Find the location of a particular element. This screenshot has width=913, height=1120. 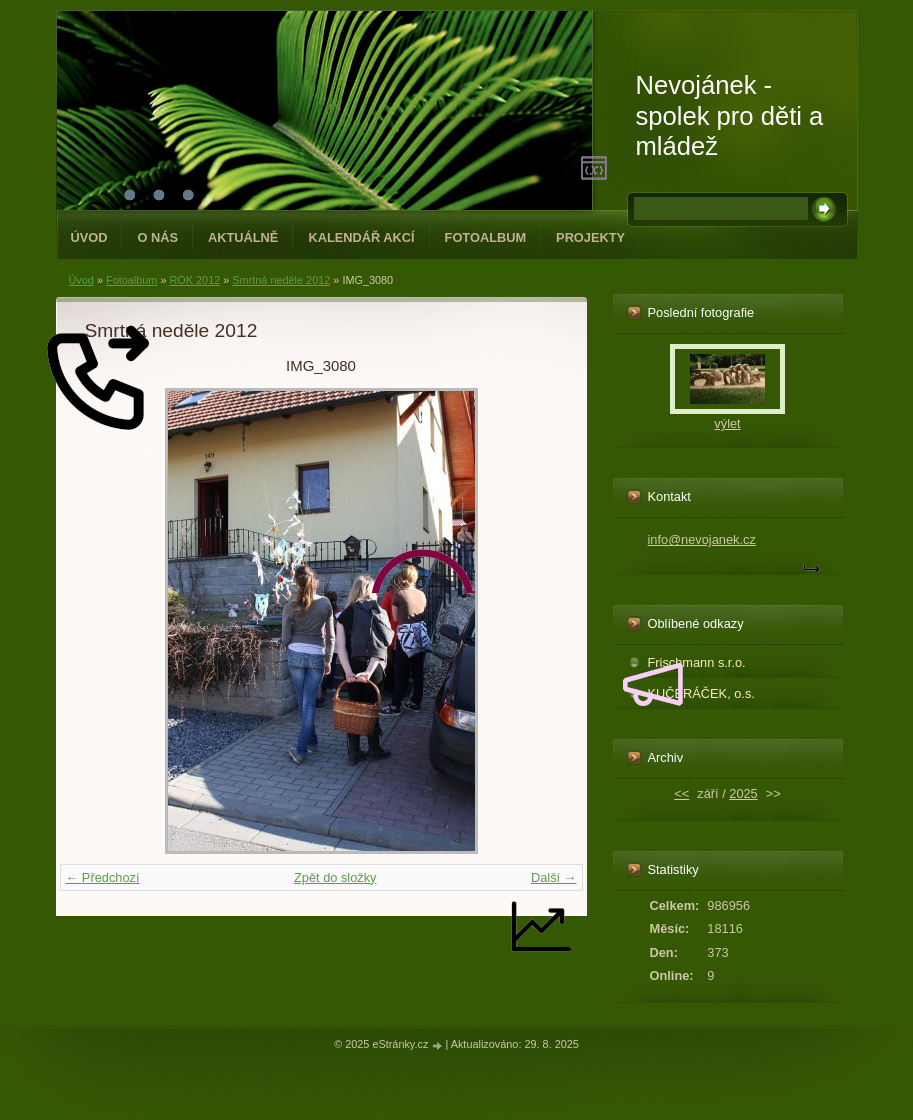

make an outgoing call is located at coordinates (98, 379).